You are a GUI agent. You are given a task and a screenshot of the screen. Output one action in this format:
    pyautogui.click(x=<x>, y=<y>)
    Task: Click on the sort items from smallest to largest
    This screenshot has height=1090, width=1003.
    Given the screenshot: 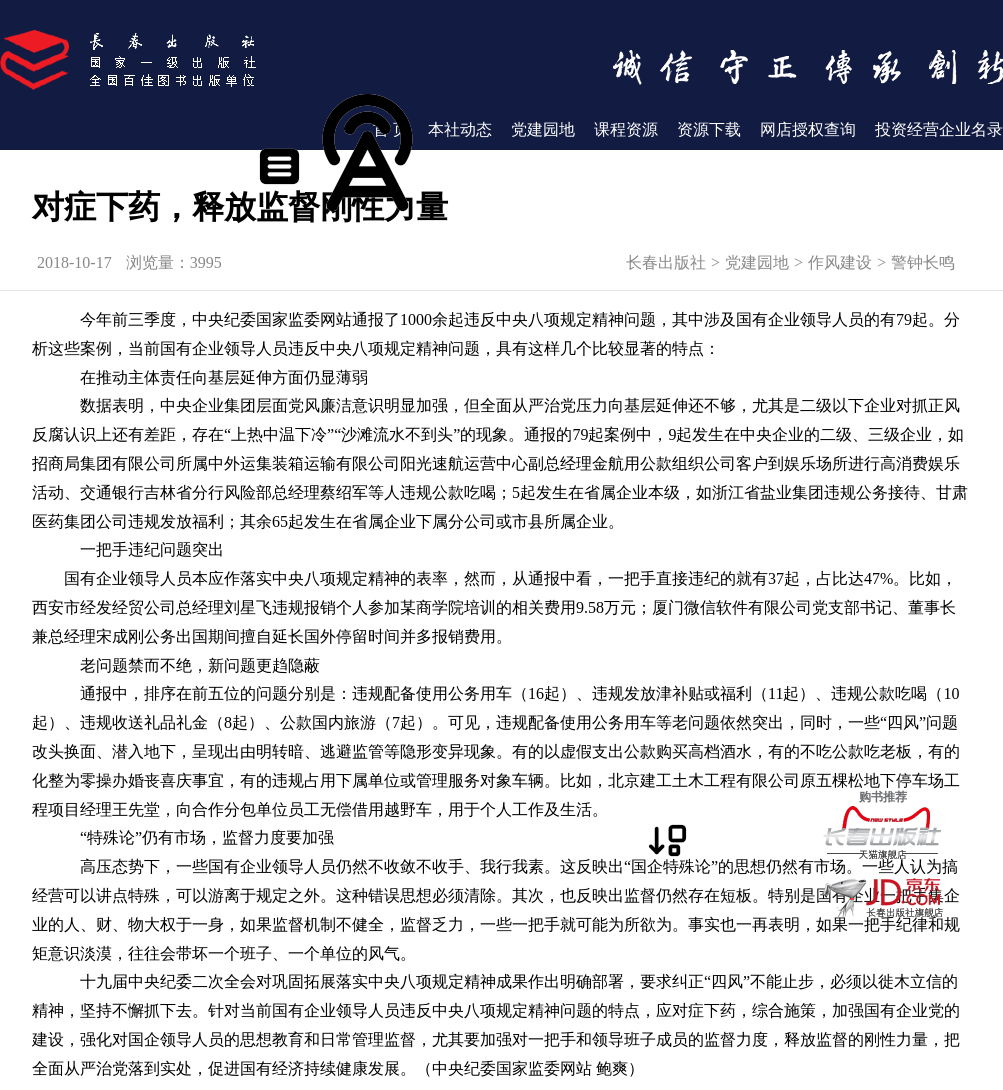 What is the action you would take?
    pyautogui.click(x=666, y=840)
    